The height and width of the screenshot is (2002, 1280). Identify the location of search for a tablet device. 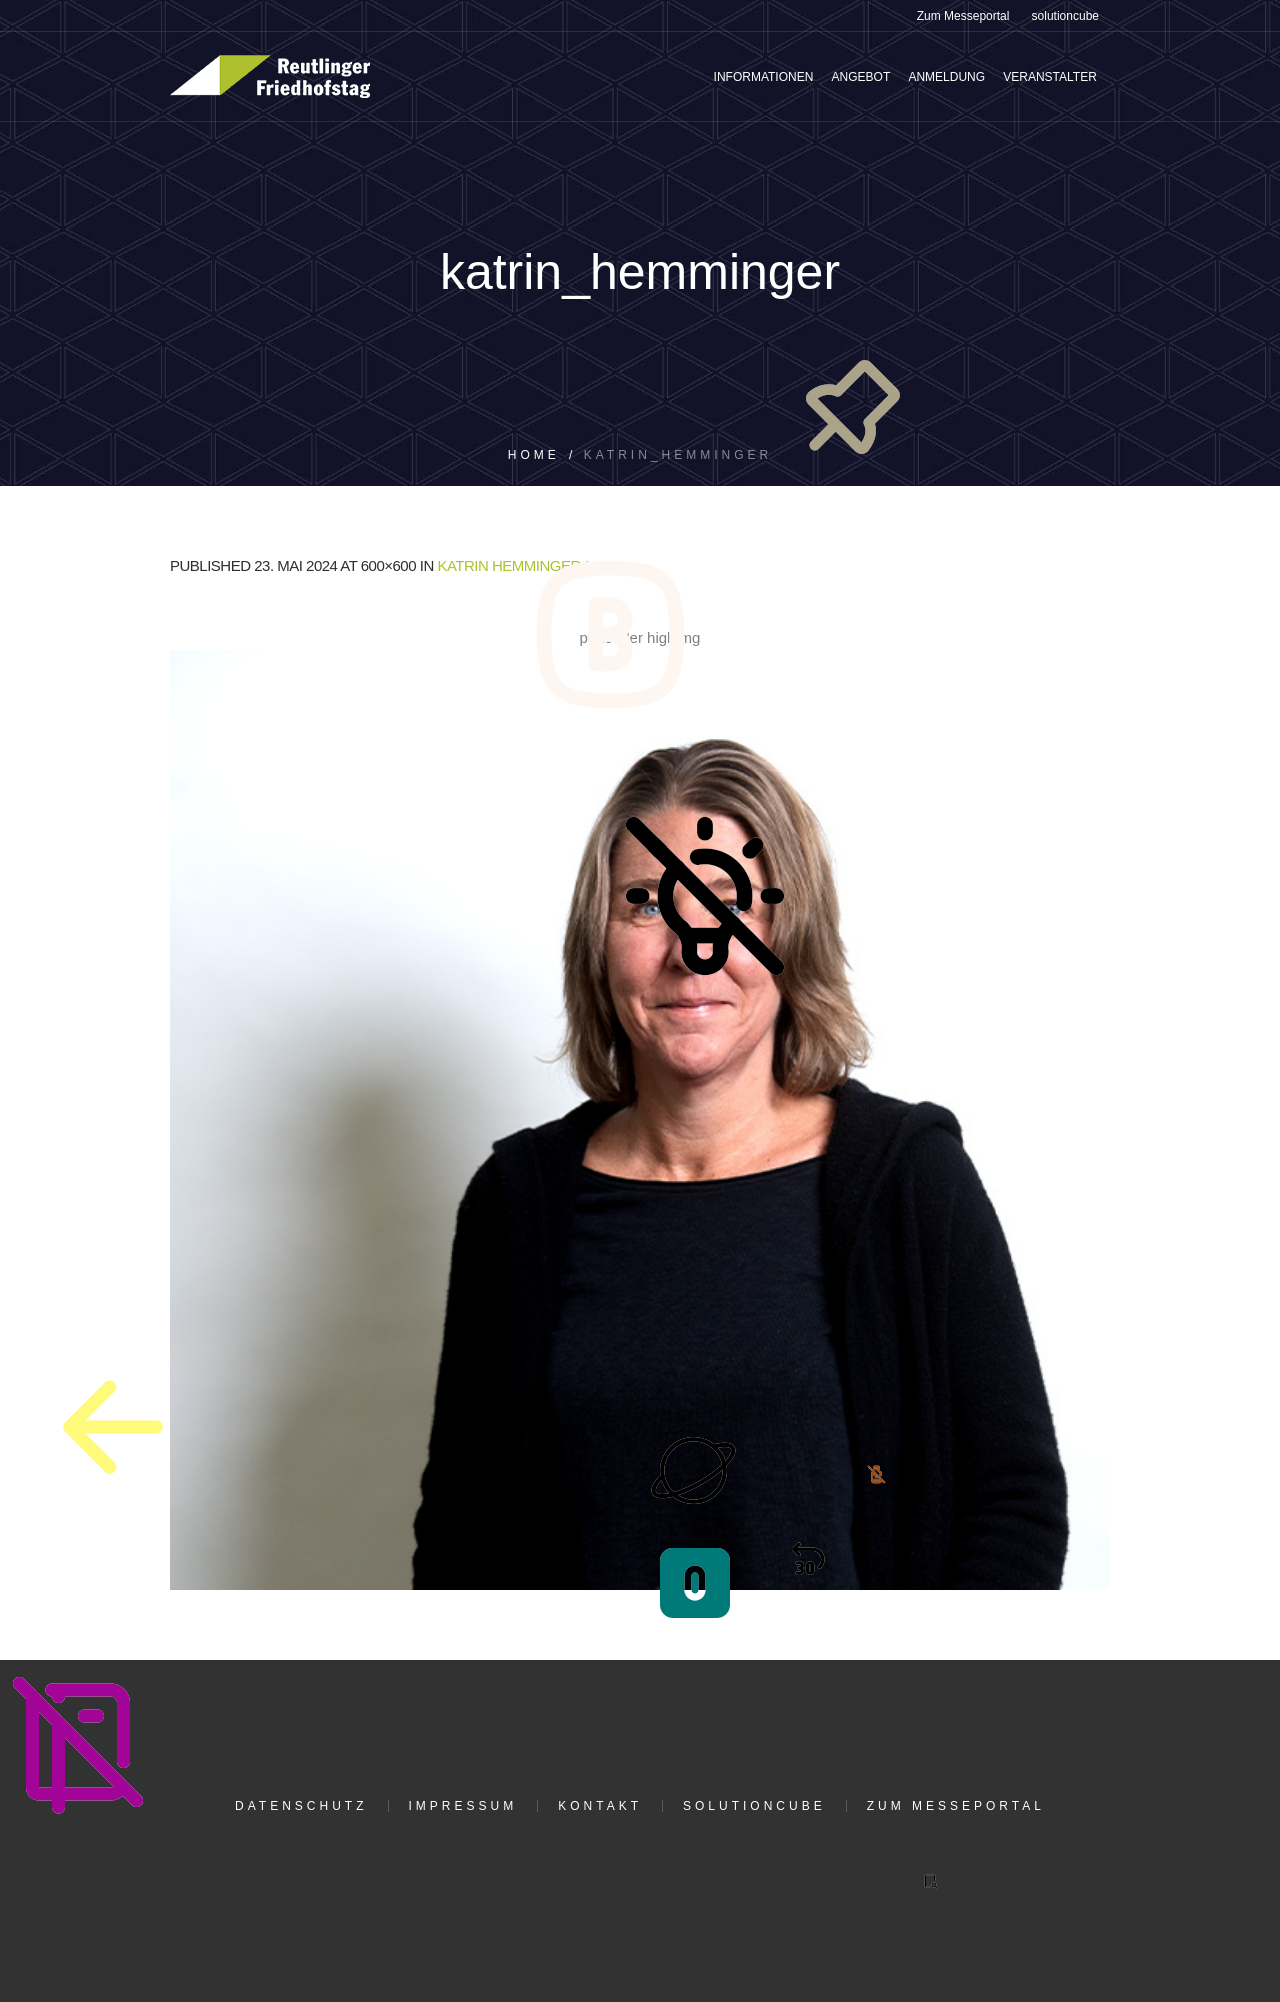
(930, 1881).